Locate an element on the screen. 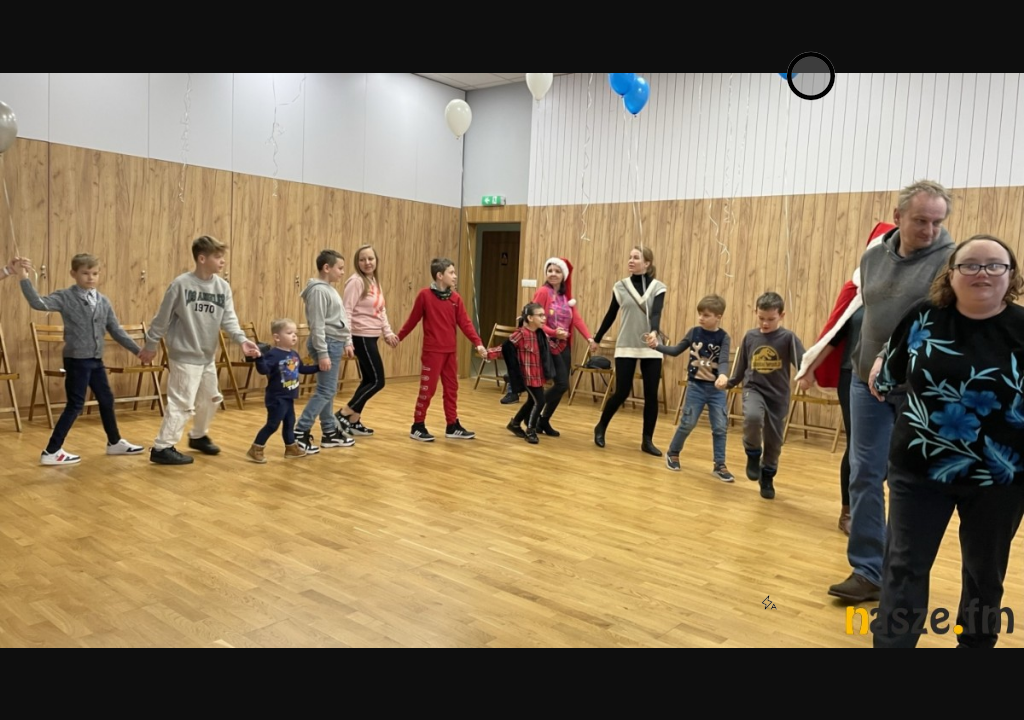  unselected radio button option is located at coordinates (811, 76).